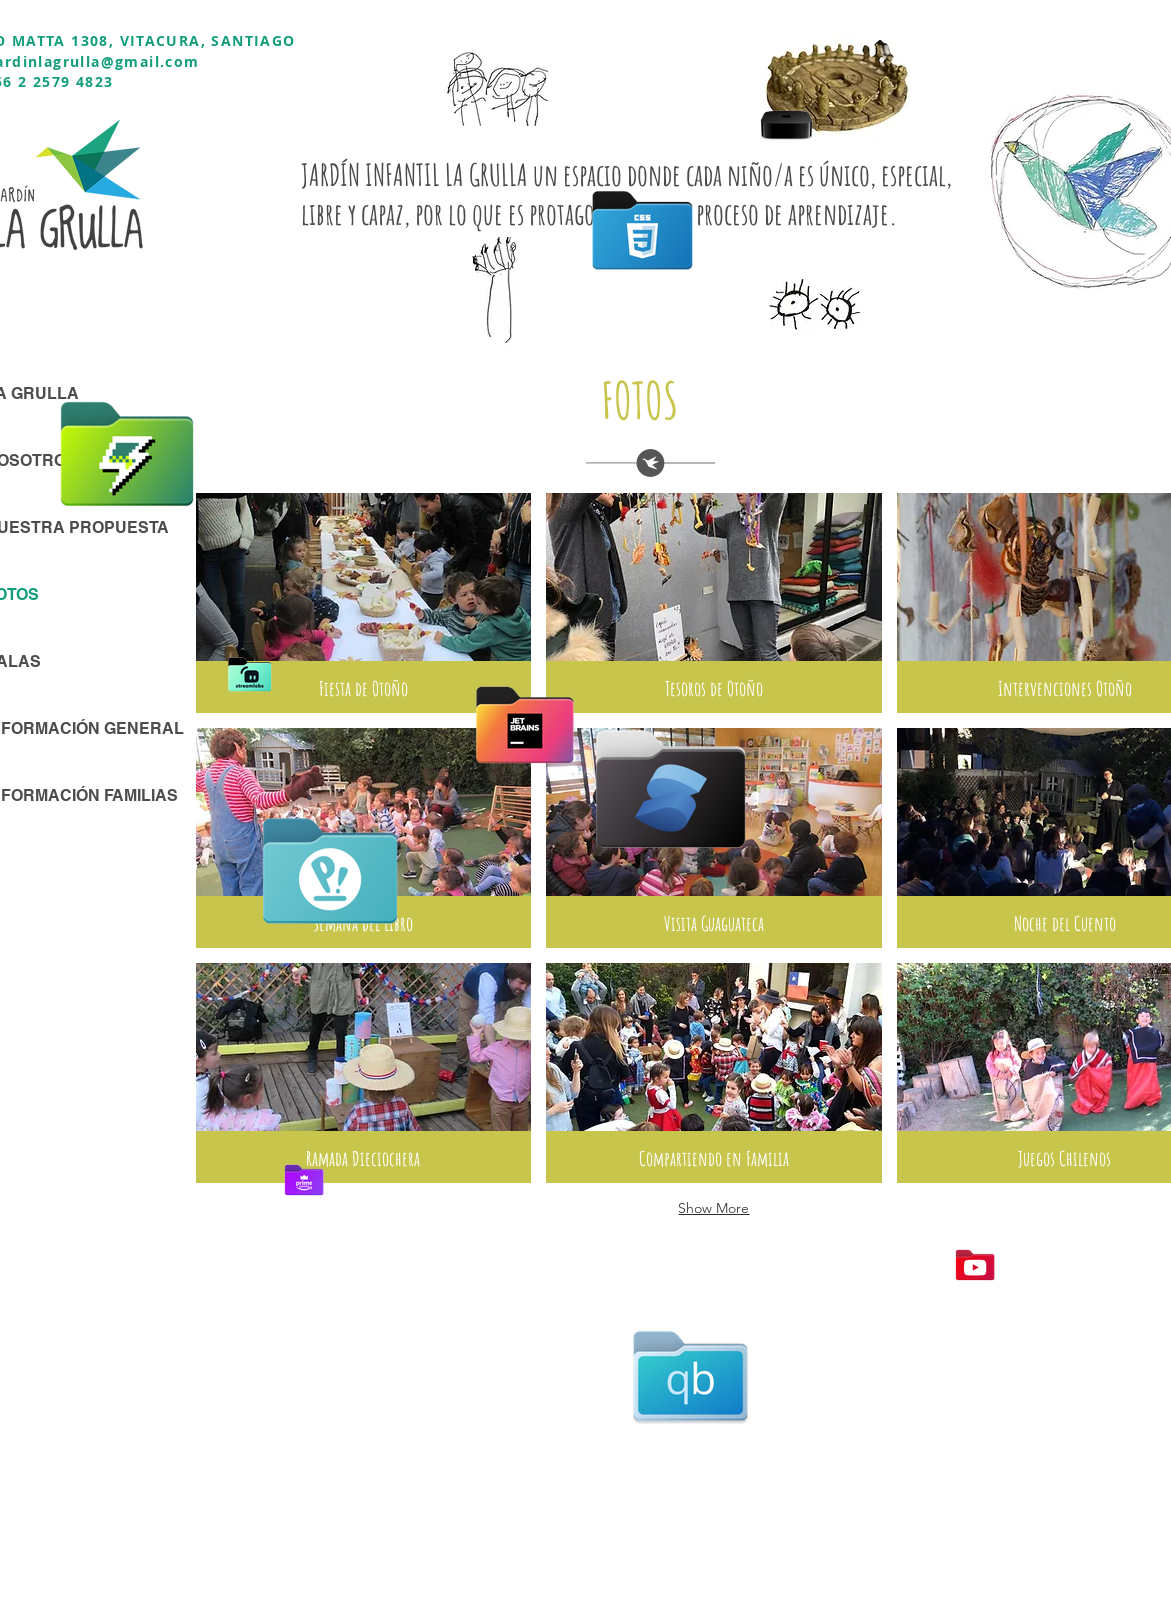 The width and height of the screenshot is (1171, 1610). What do you see at coordinates (642, 233) in the screenshot?
I see `open folder containing CSS stylesheets` at bounding box center [642, 233].